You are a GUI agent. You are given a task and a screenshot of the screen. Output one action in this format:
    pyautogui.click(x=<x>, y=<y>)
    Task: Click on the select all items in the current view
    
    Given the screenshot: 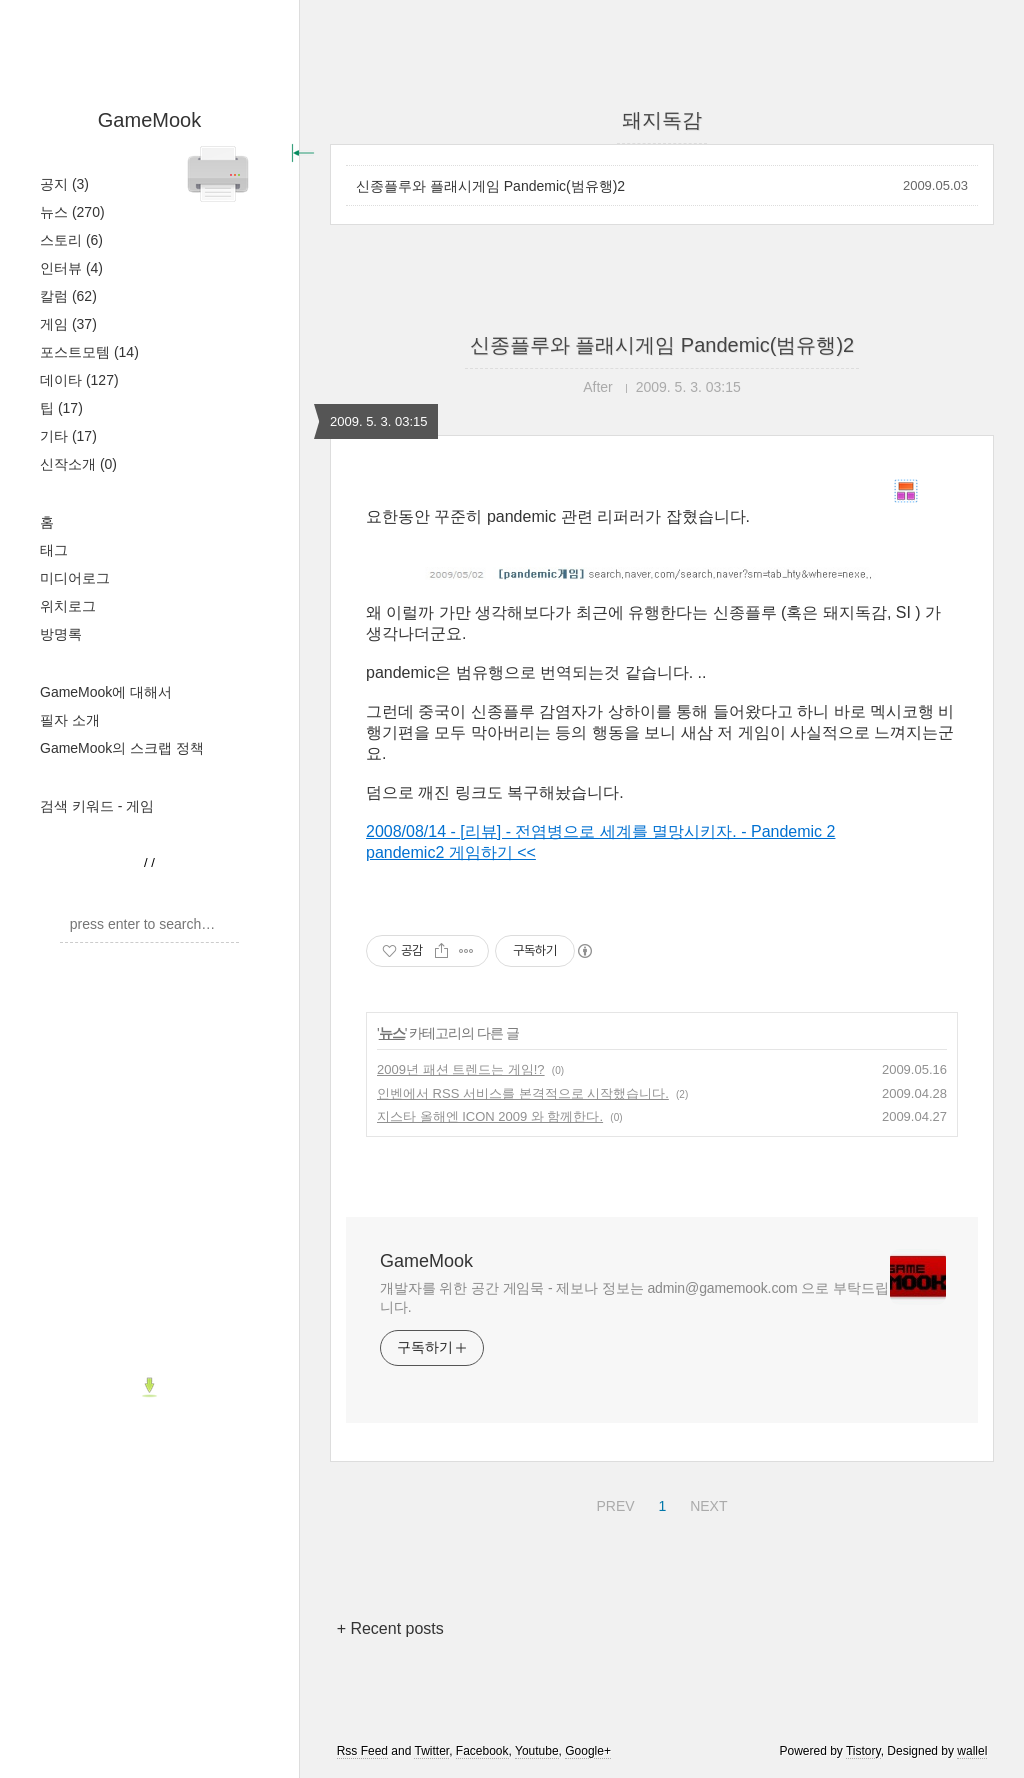 What is the action you would take?
    pyautogui.click(x=906, y=491)
    